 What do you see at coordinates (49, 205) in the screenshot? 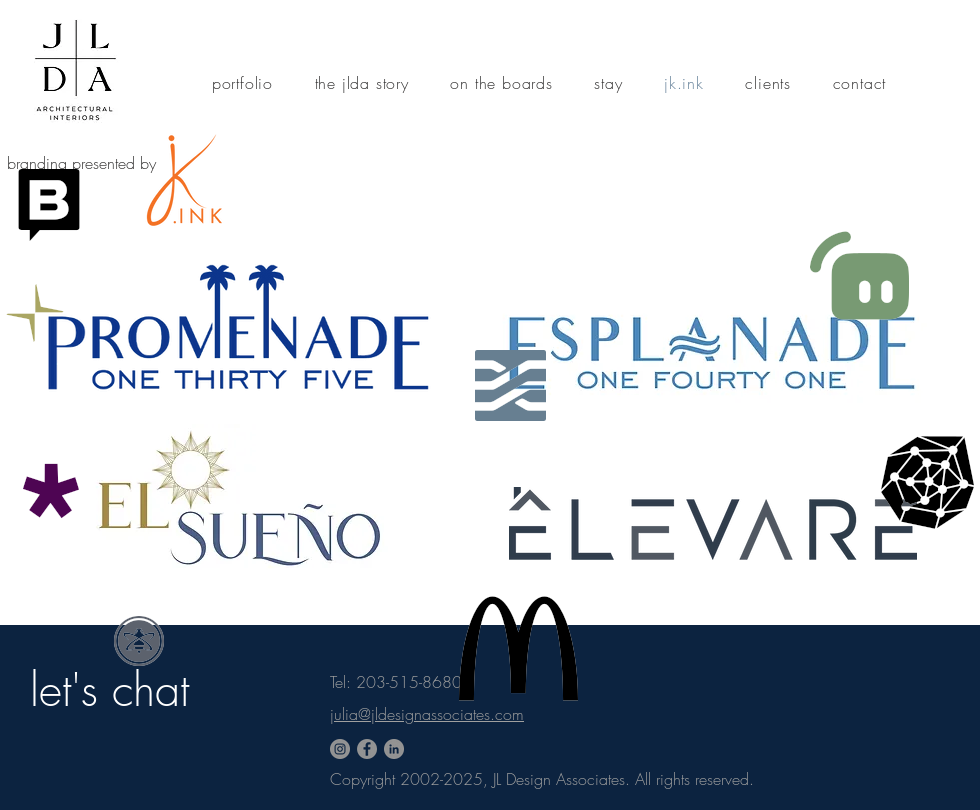
I see `open storyblok content management system` at bounding box center [49, 205].